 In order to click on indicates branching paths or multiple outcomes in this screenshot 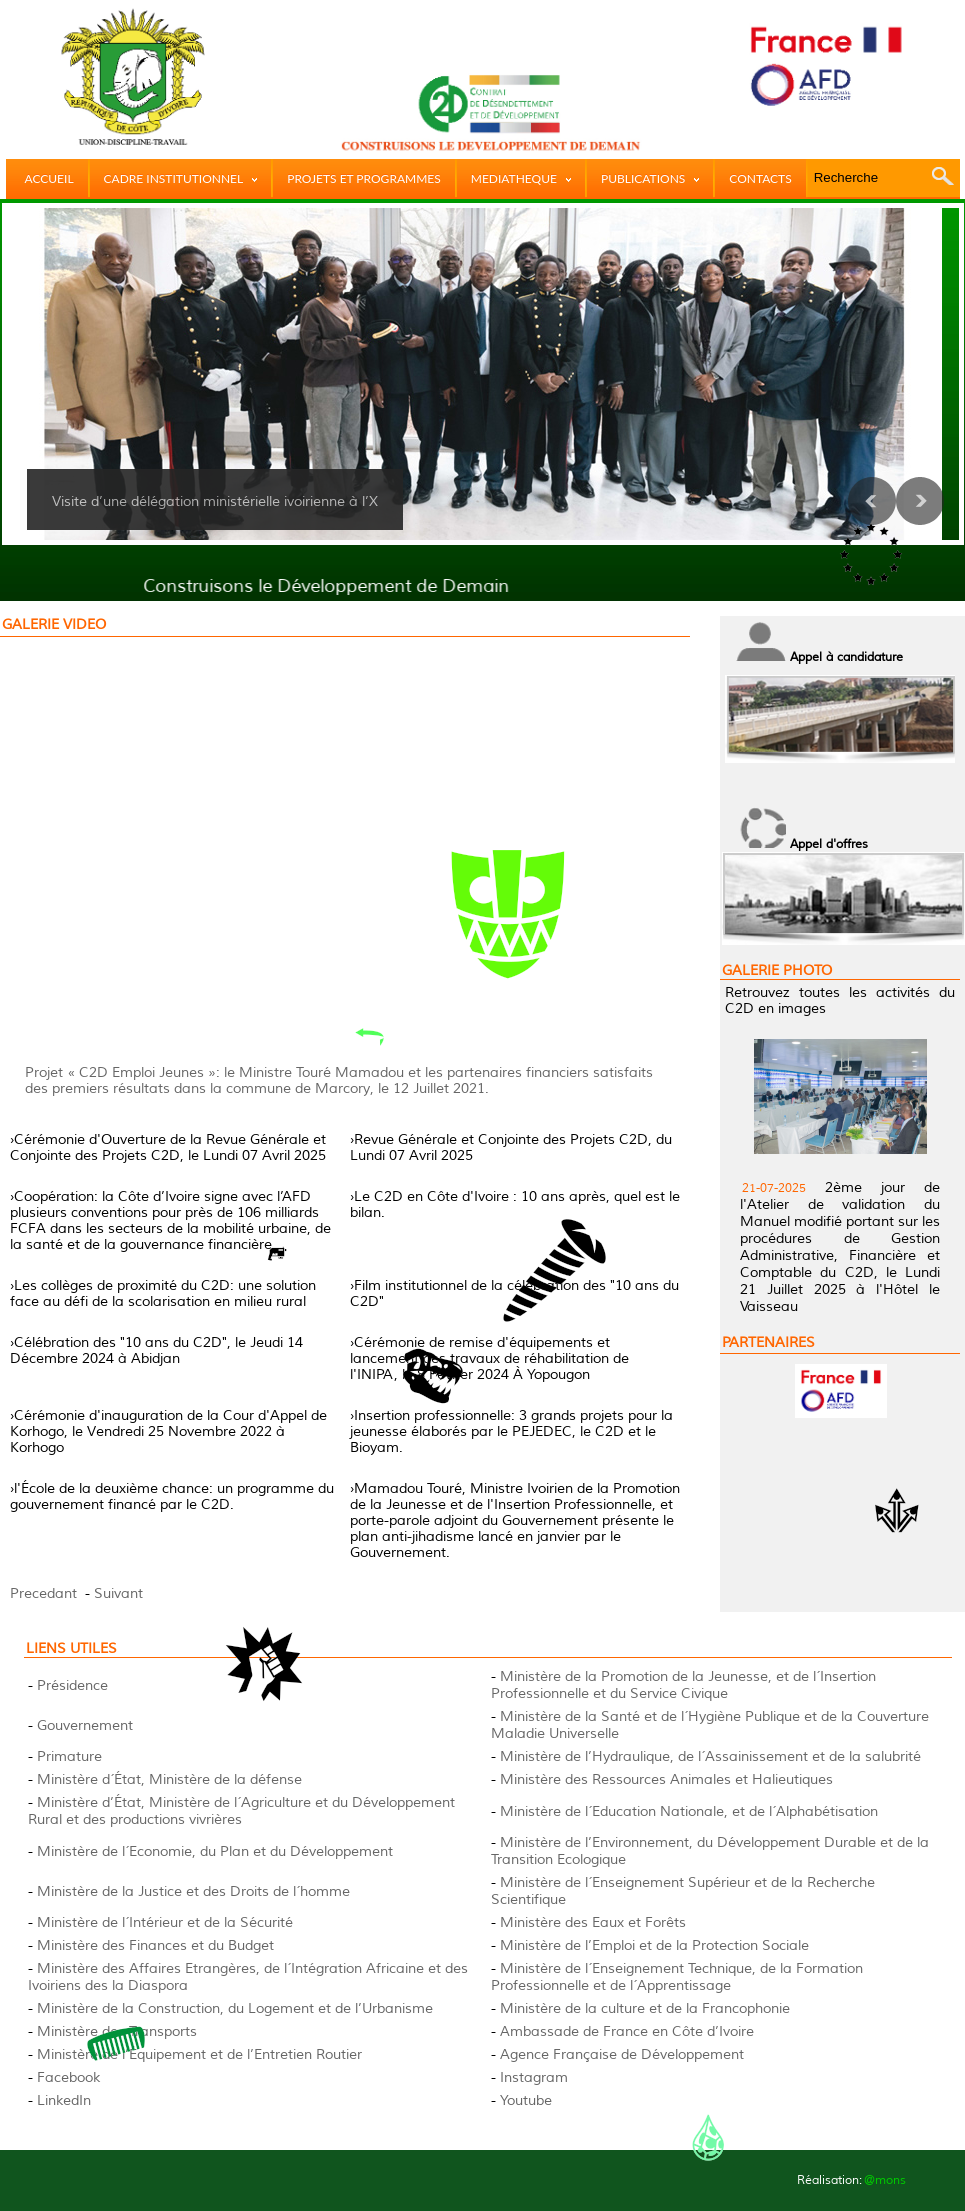, I will do `click(896, 1510)`.